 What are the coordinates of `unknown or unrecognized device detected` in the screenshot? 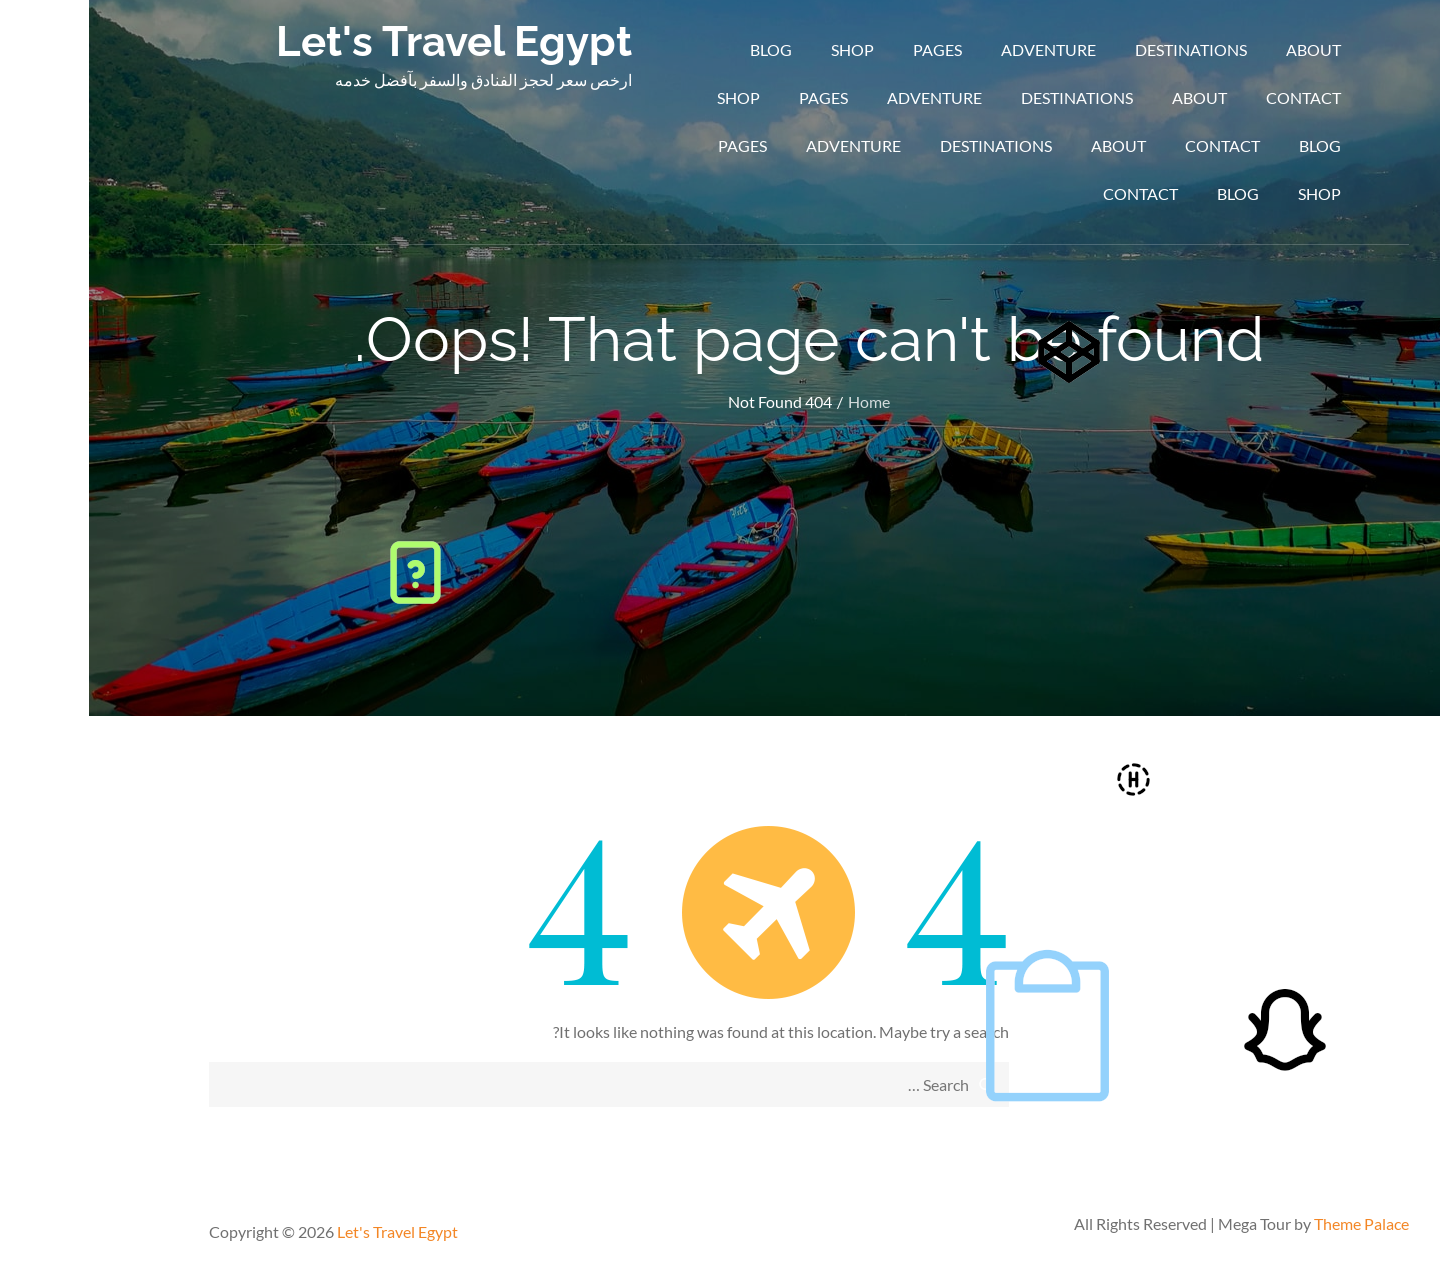 It's located at (415, 572).